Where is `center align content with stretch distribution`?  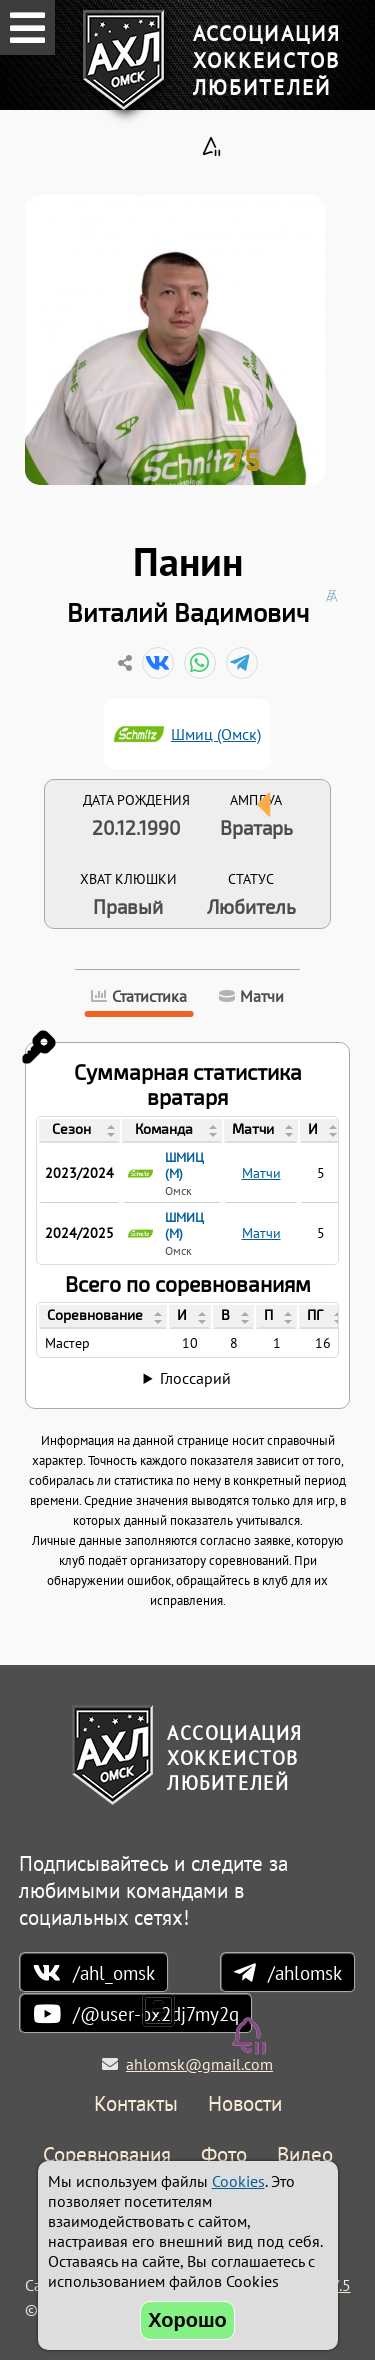
center align content with stretch distribution is located at coordinates (158, 2010).